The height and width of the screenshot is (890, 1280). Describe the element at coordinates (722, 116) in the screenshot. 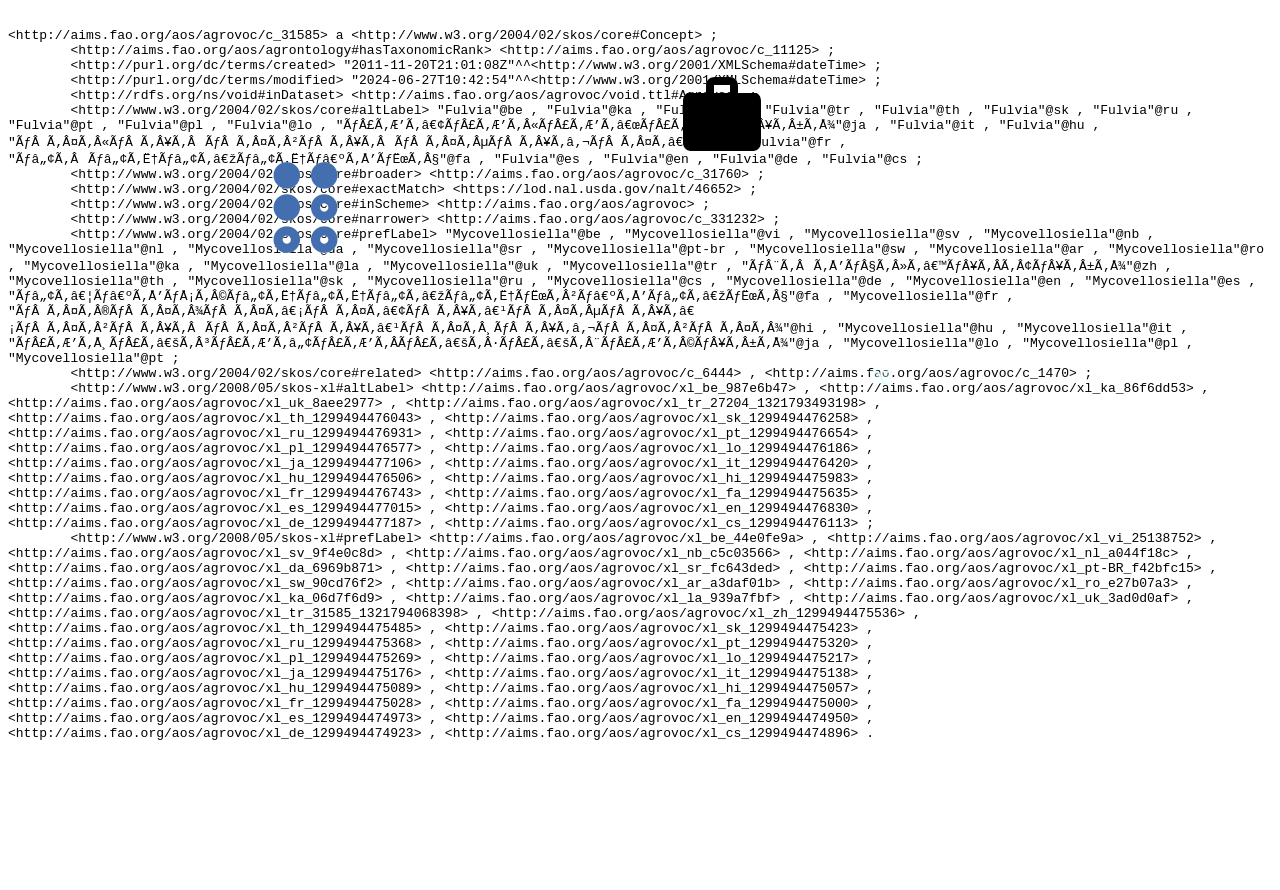

I see `access work-related files or apps` at that location.